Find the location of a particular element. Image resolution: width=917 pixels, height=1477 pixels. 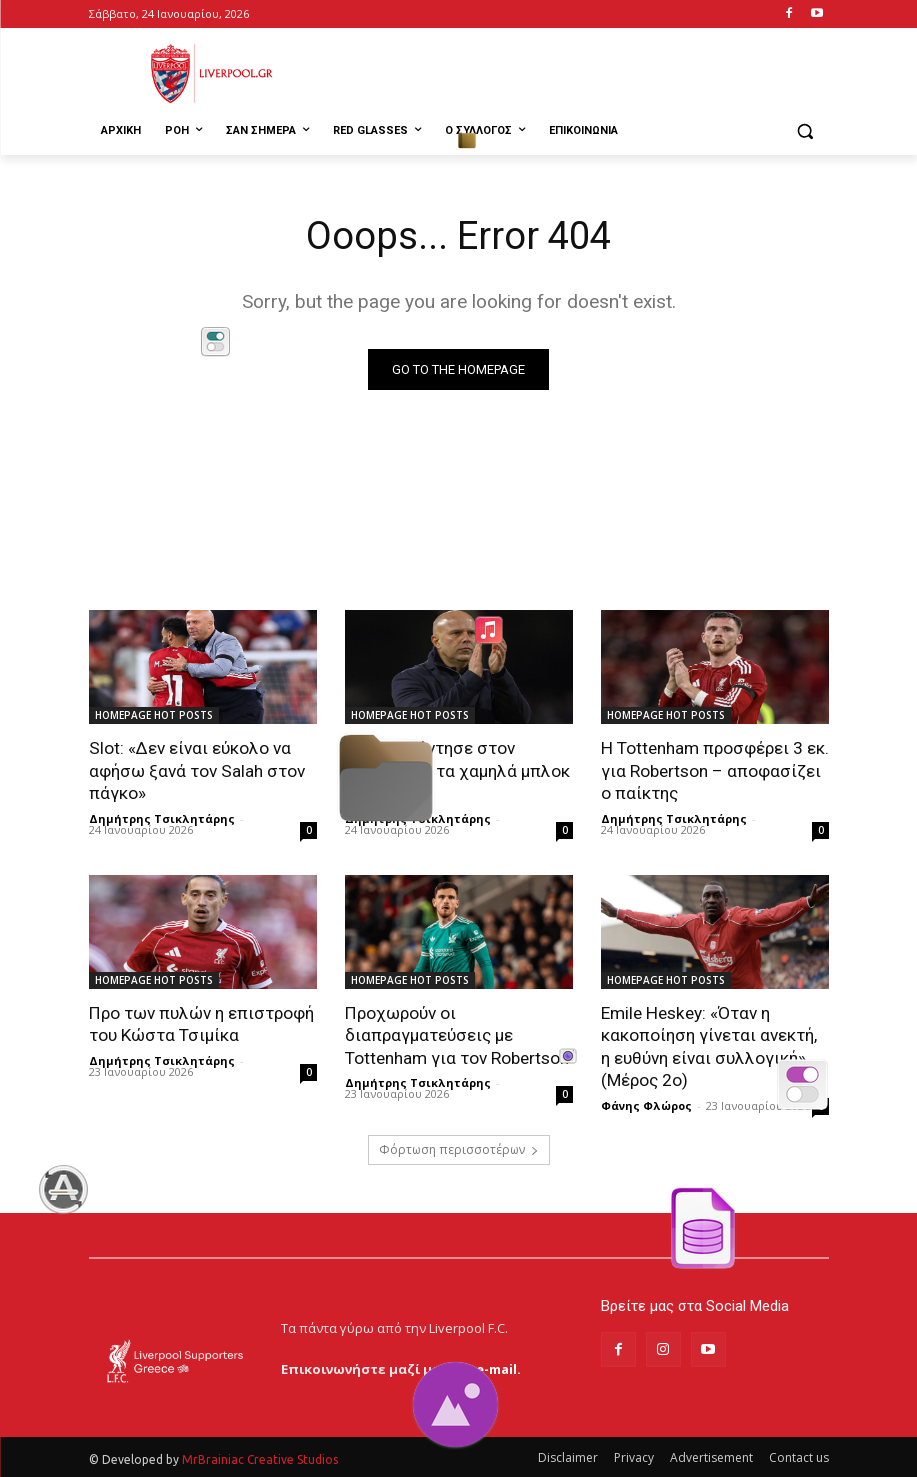

indicates a photo or image file is located at coordinates (455, 1404).